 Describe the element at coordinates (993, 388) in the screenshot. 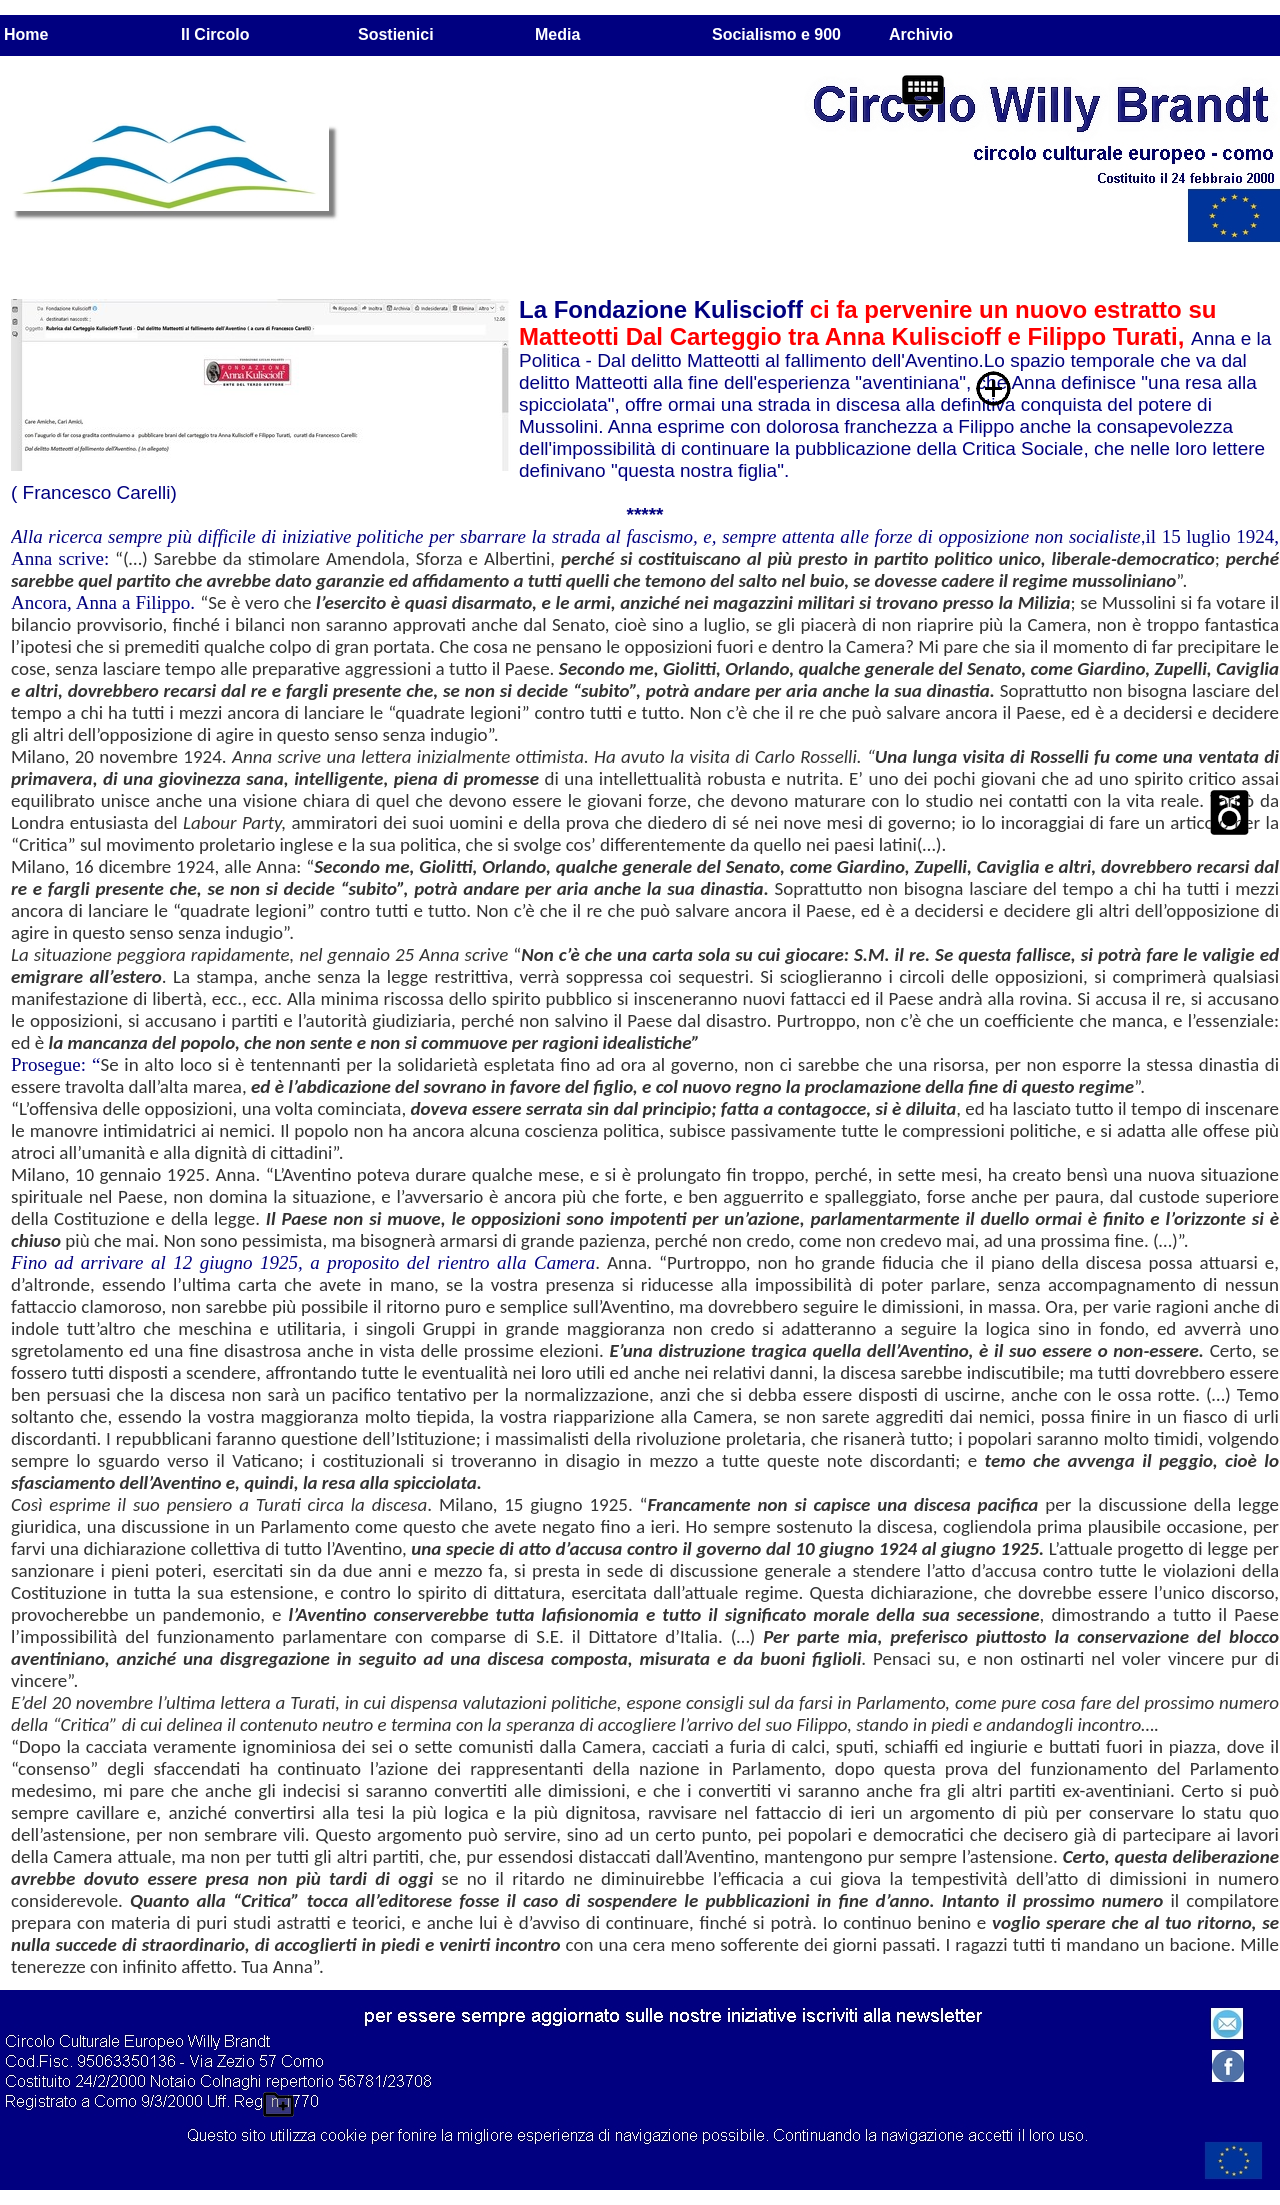

I see `add a new item` at that location.